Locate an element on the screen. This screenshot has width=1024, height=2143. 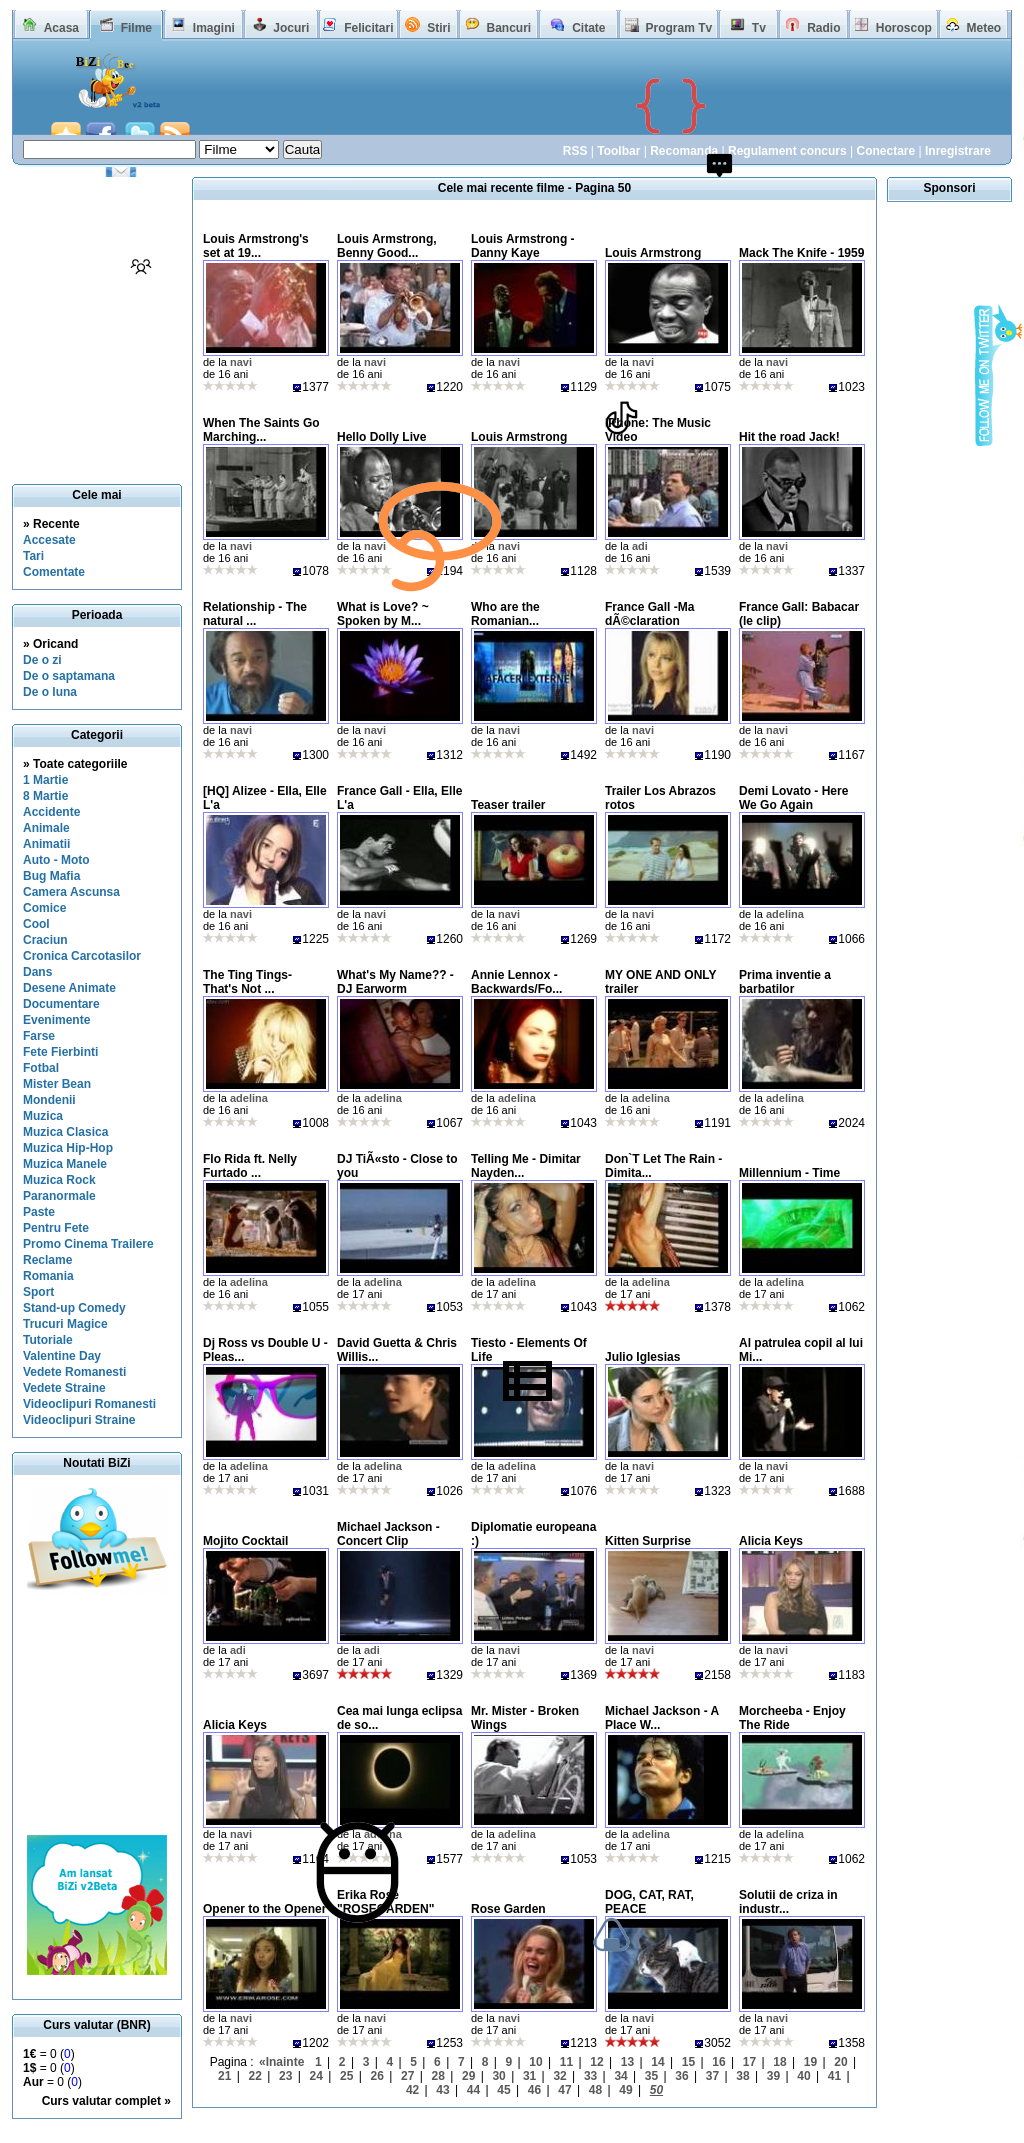
food or restaurant category indicator is located at coordinates (611, 1934).